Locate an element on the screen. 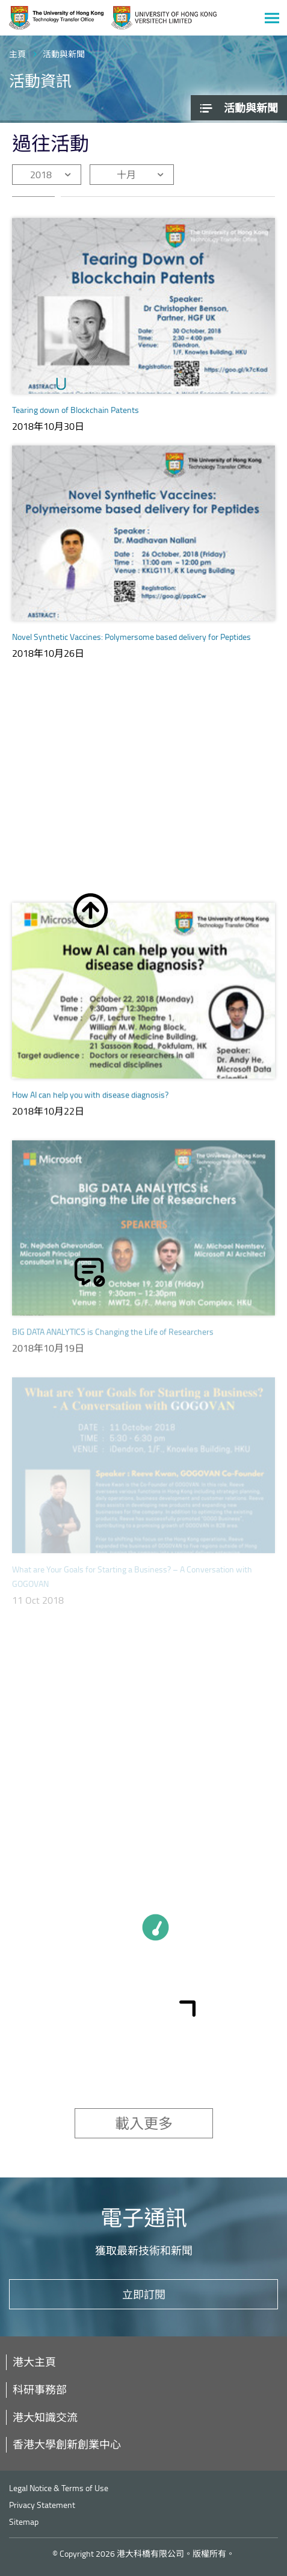 The width and height of the screenshot is (287, 2576). cancel or delete a message is located at coordinates (89, 1271).